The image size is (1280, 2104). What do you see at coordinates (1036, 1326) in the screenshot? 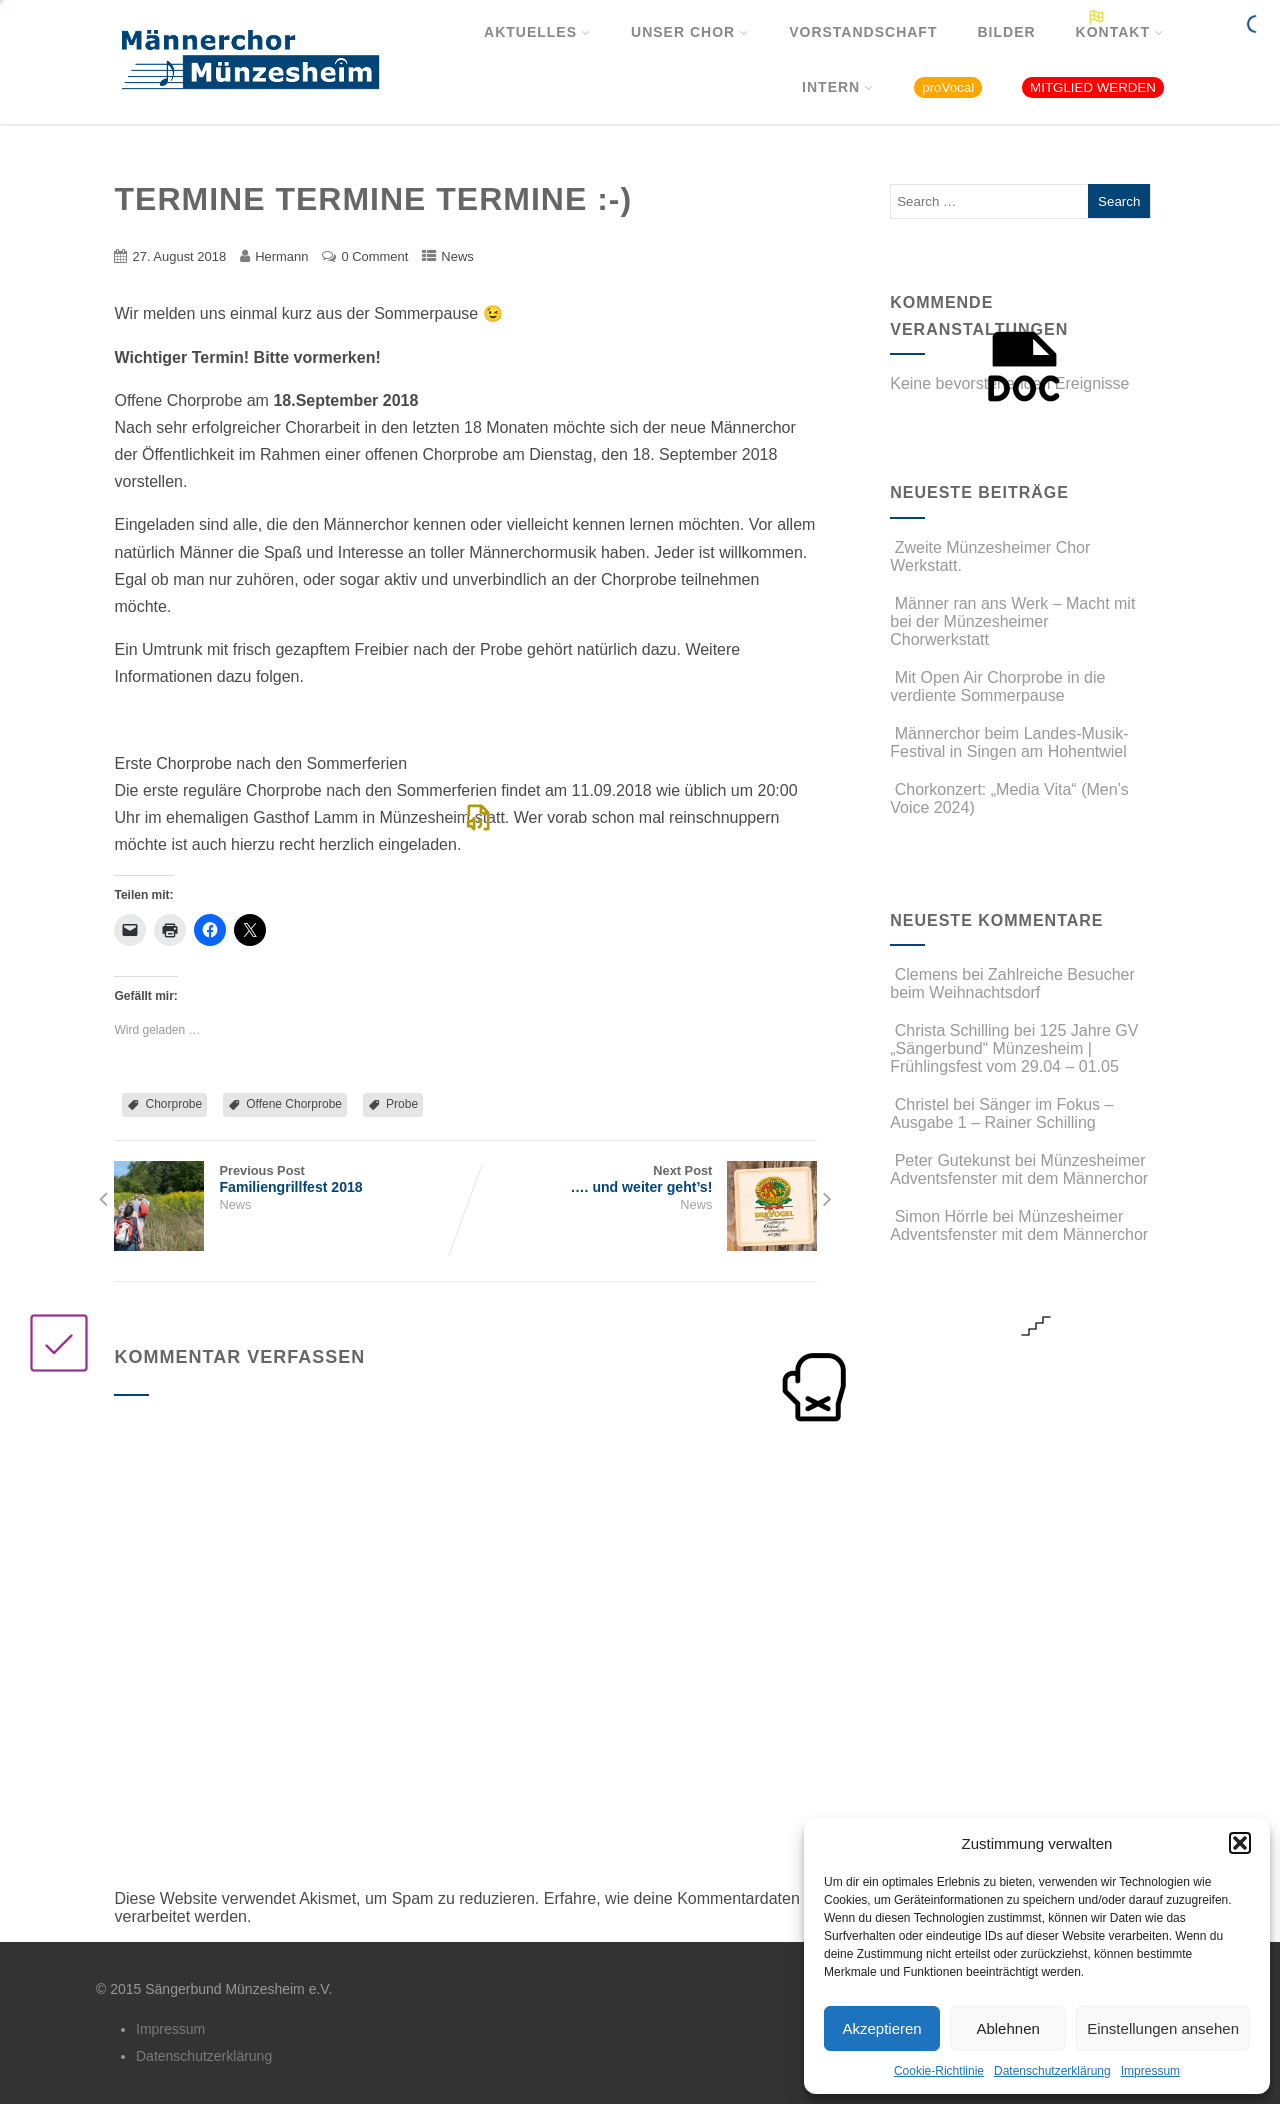
I see `indicates stairs or steps nearby` at bounding box center [1036, 1326].